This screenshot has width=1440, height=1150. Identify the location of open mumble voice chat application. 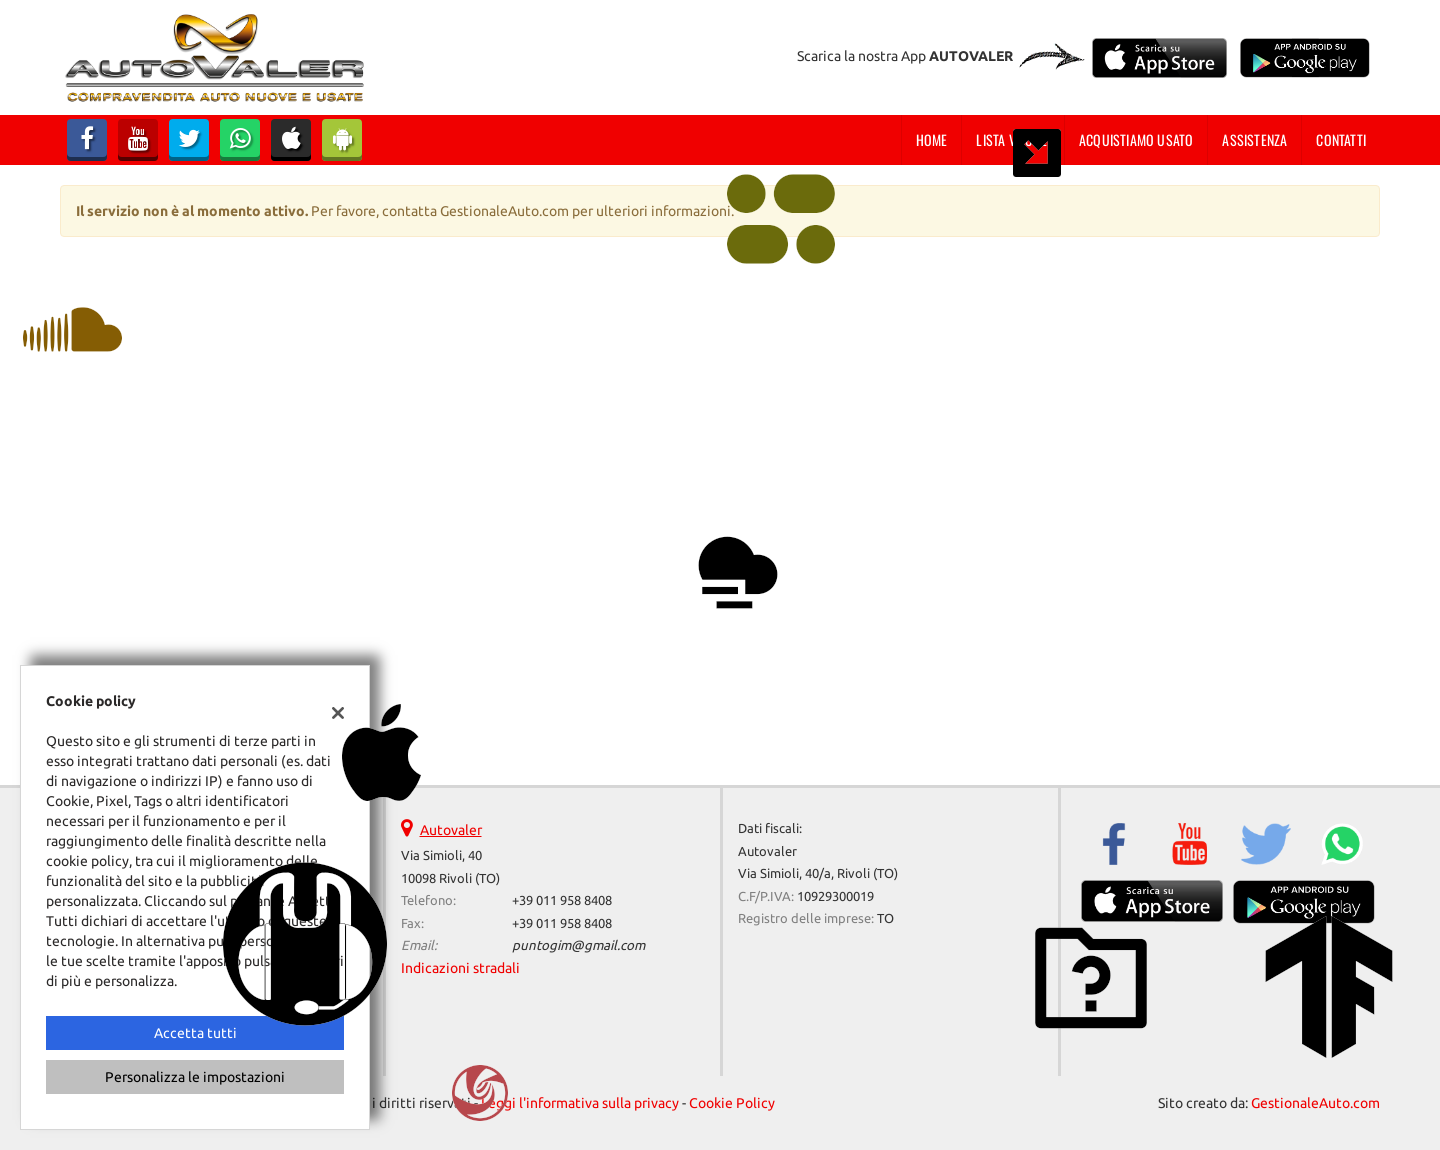
(305, 944).